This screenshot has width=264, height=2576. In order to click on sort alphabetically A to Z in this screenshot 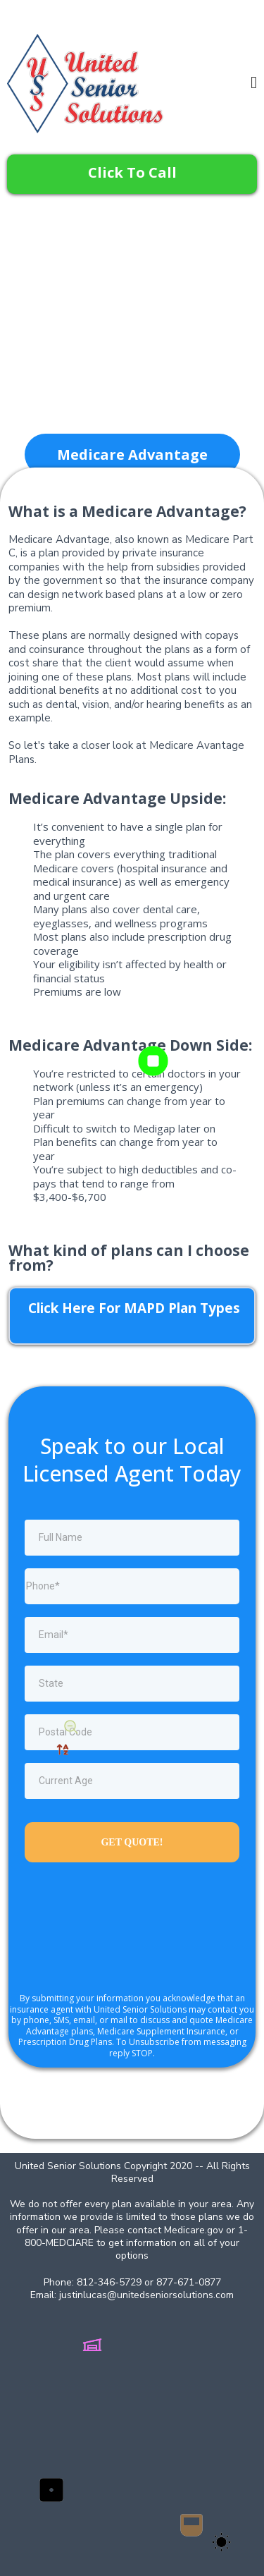, I will do `click(63, 1750)`.